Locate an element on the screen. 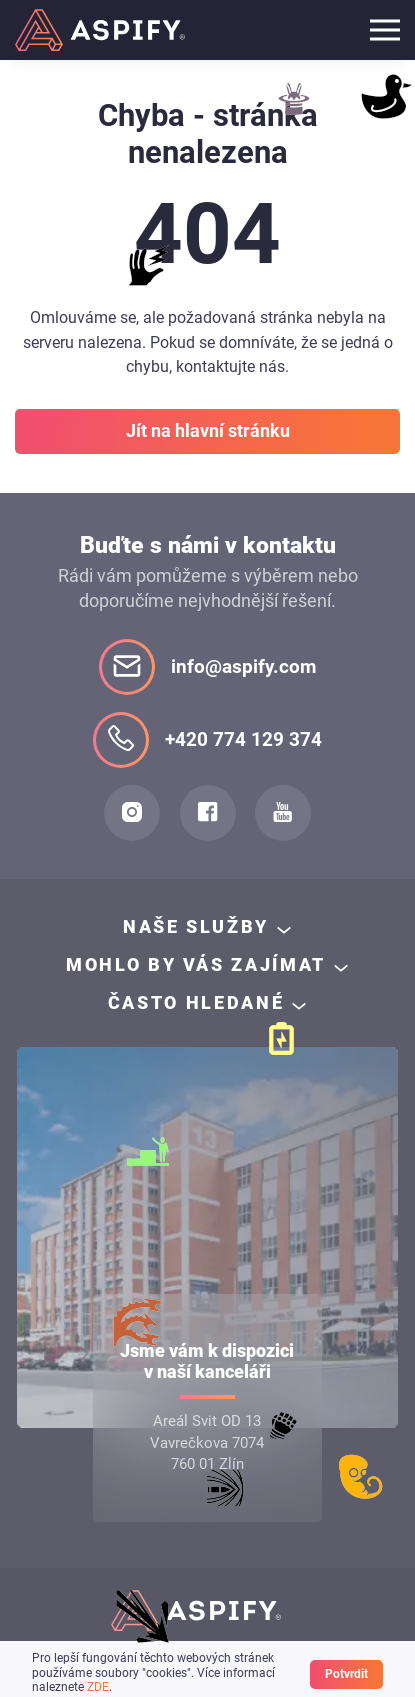  fast forward or skip ahead is located at coordinates (142, 1616).